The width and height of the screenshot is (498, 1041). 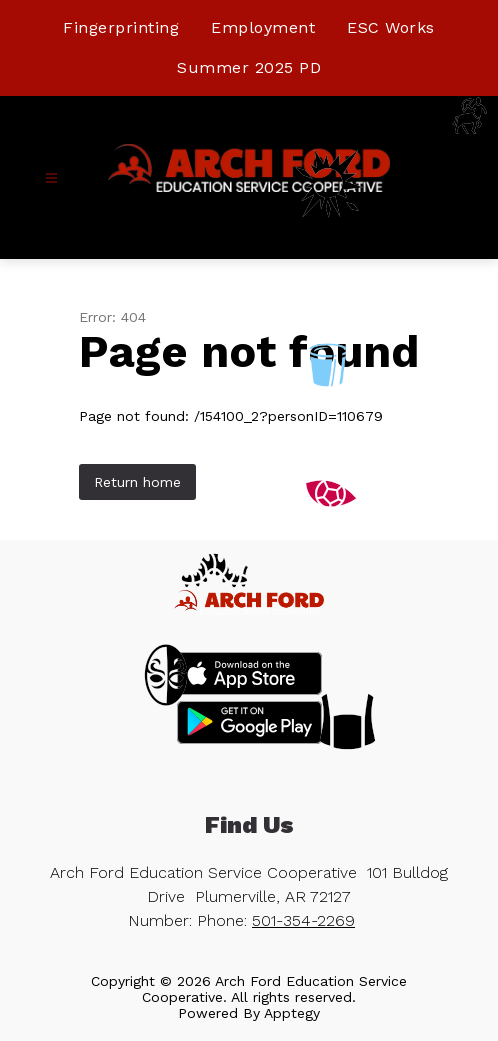 What do you see at coordinates (328, 358) in the screenshot?
I see `metal bucket item in game inventory` at bounding box center [328, 358].